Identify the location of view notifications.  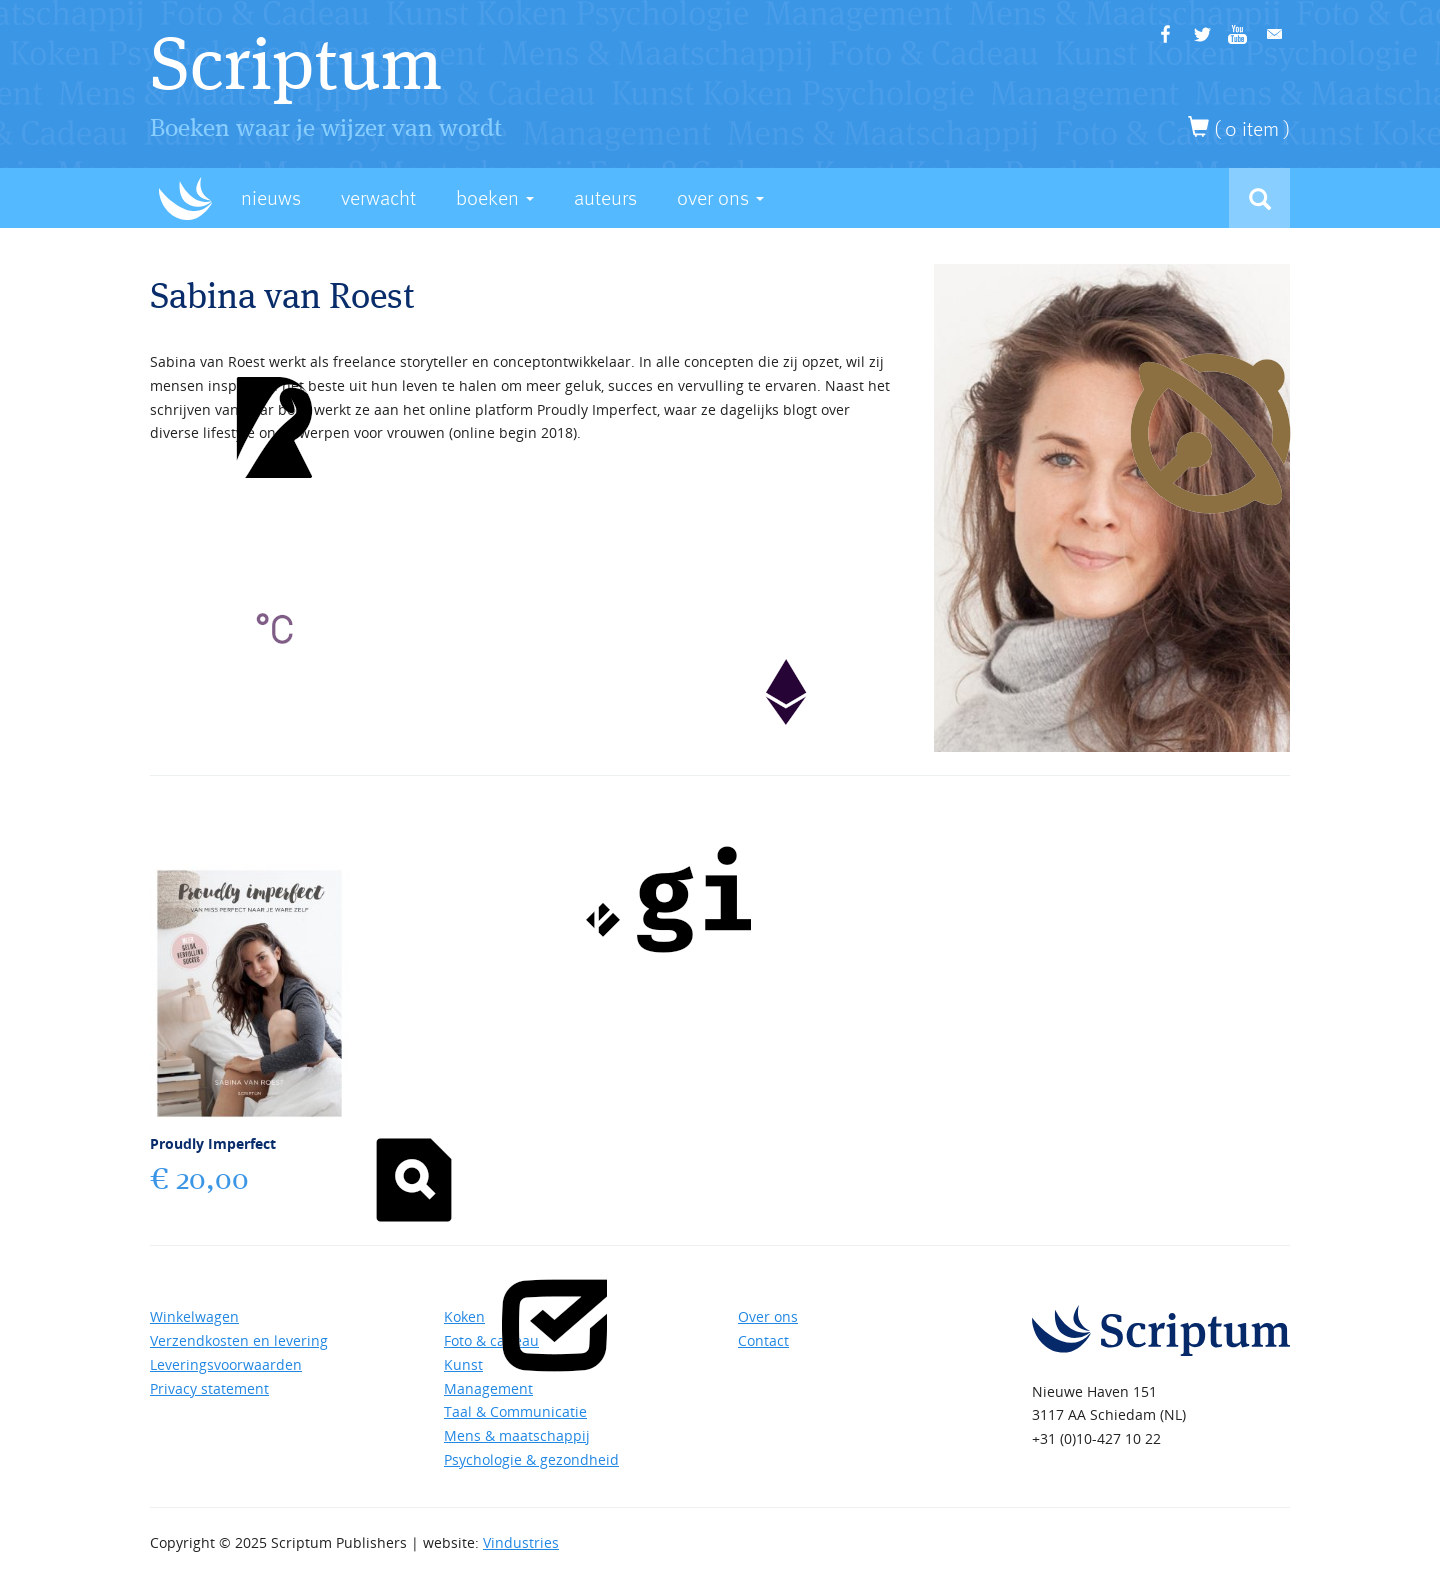
(1210, 433).